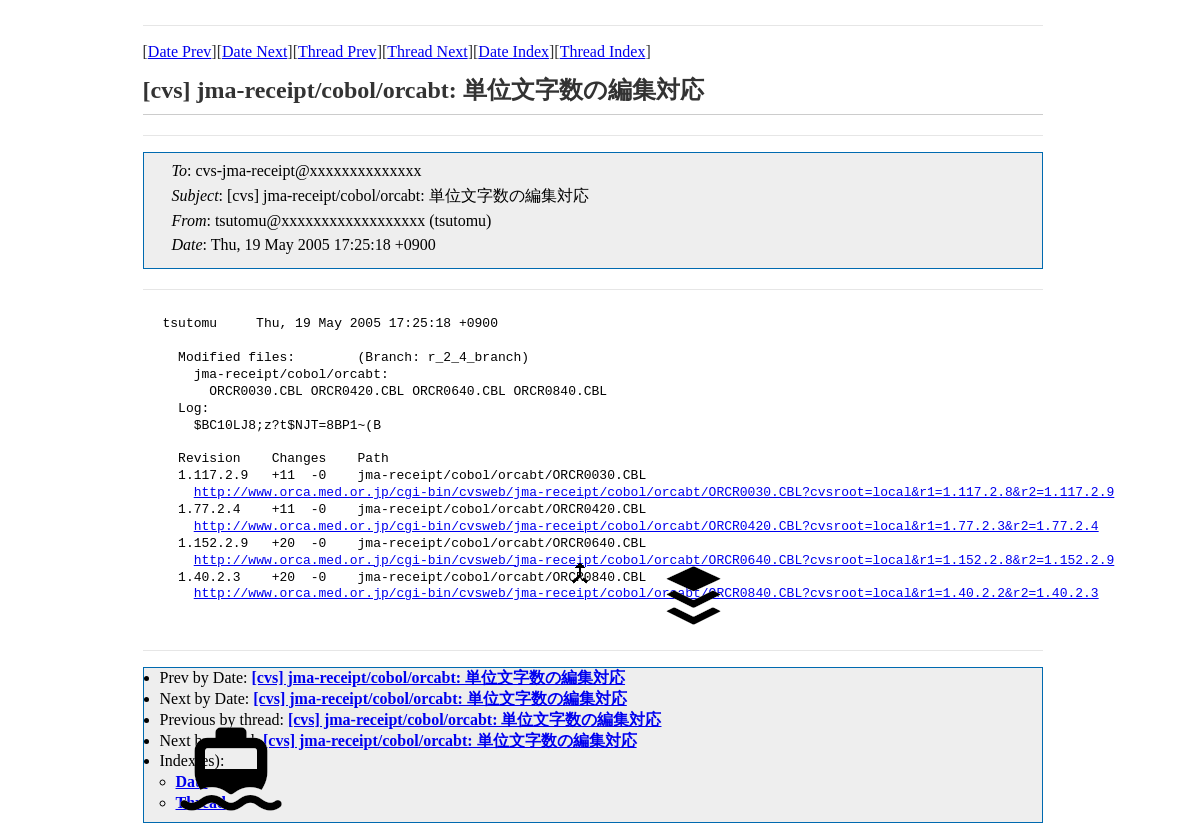  What do you see at coordinates (231, 769) in the screenshot?
I see `ferry or boat transportation option` at bounding box center [231, 769].